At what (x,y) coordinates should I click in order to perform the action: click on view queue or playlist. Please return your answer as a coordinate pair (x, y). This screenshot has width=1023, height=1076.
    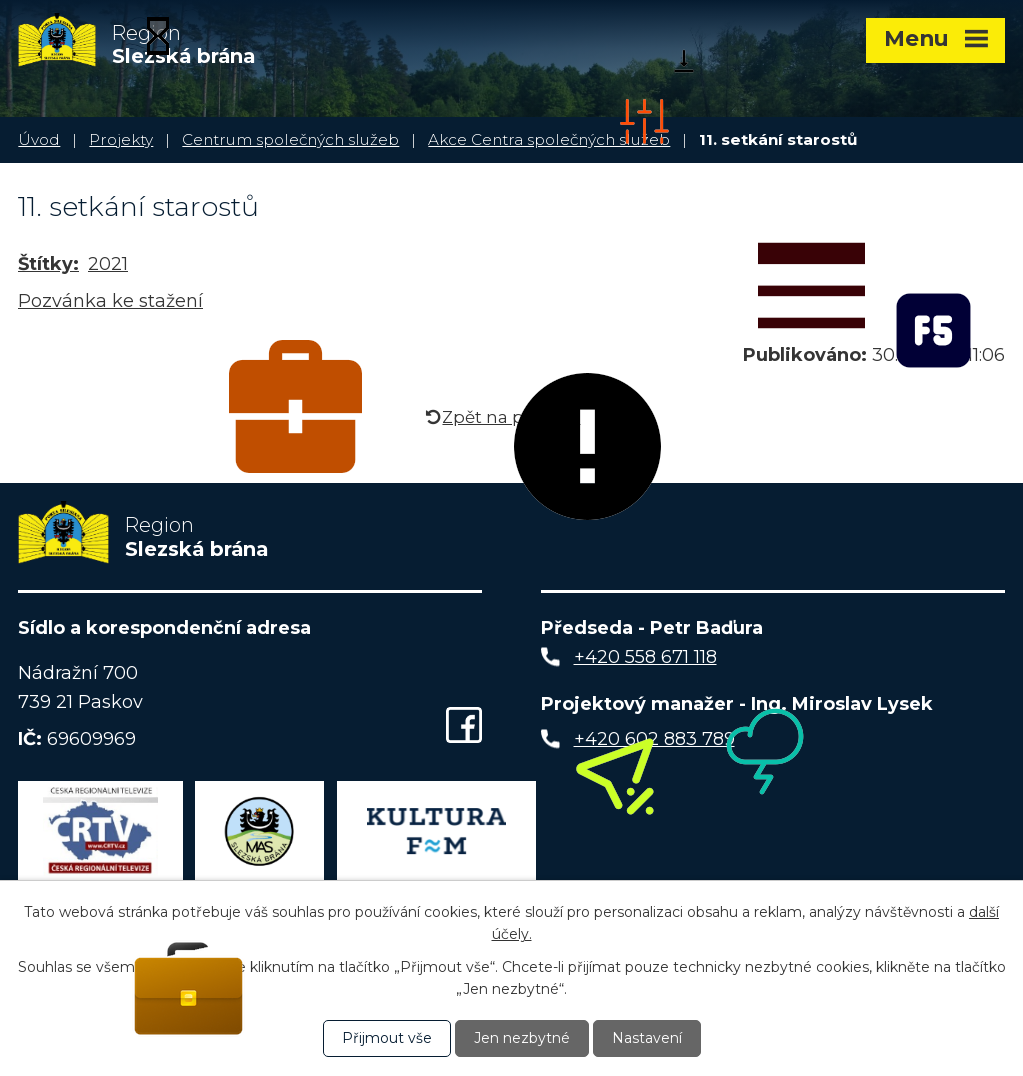
    Looking at the image, I should click on (811, 285).